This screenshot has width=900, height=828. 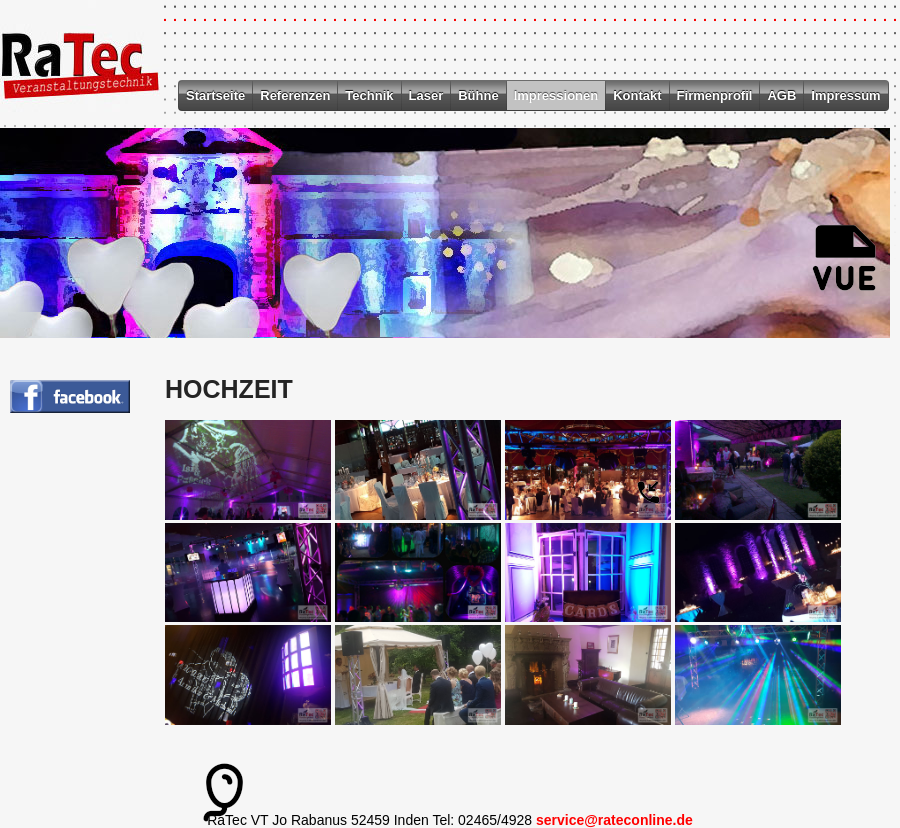 What do you see at coordinates (224, 792) in the screenshot?
I see `indicates a celebration or birthday event` at bounding box center [224, 792].